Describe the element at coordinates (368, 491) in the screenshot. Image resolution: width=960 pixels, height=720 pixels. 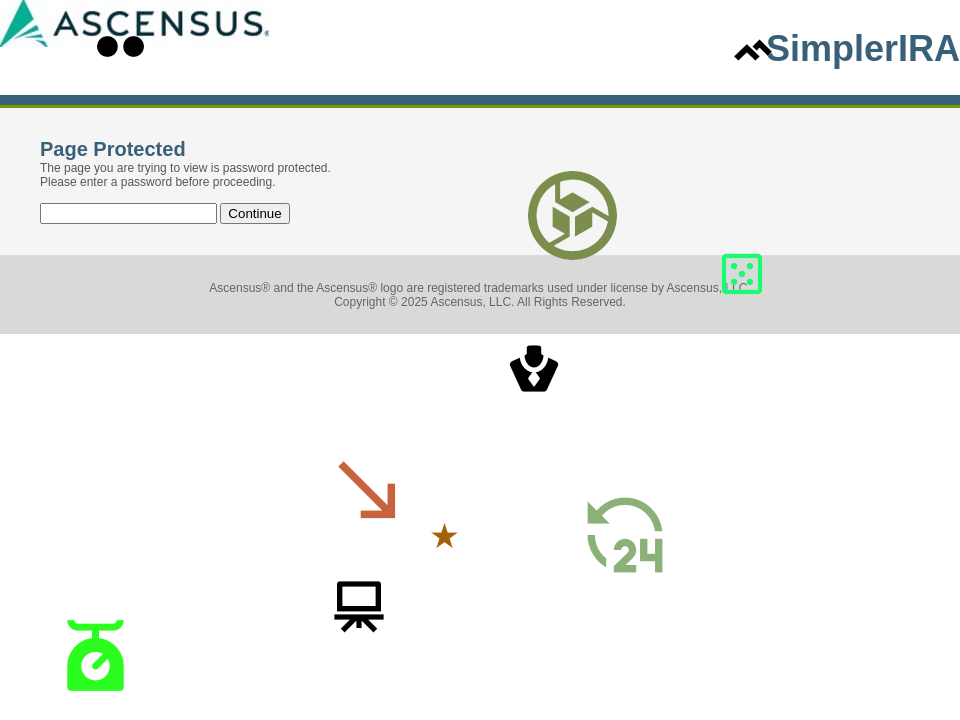
I see `navigate to next section below` at that location.